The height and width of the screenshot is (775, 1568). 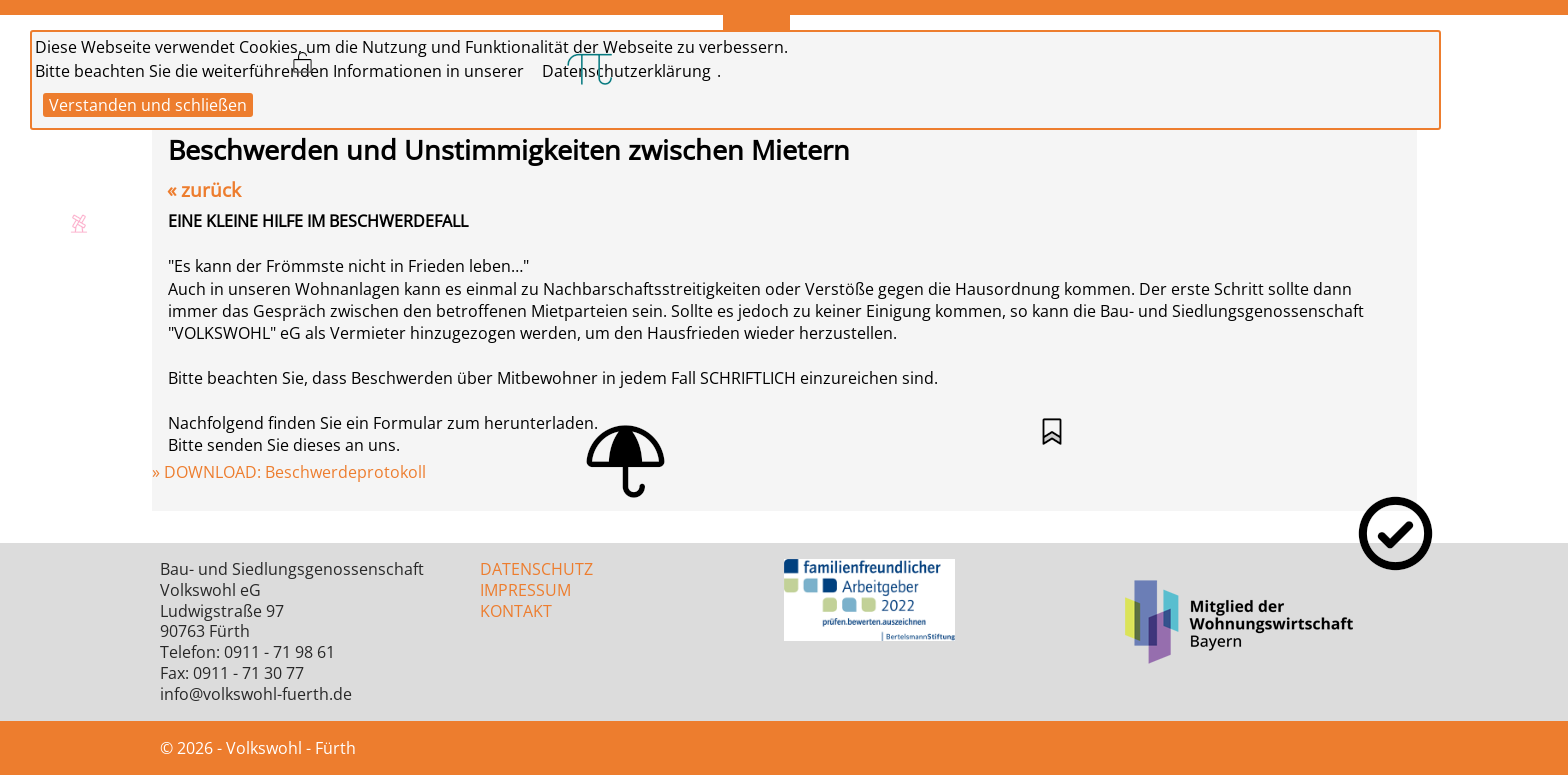 I want to click on view weather protection or rain forecast, so click(x=625, y=461).